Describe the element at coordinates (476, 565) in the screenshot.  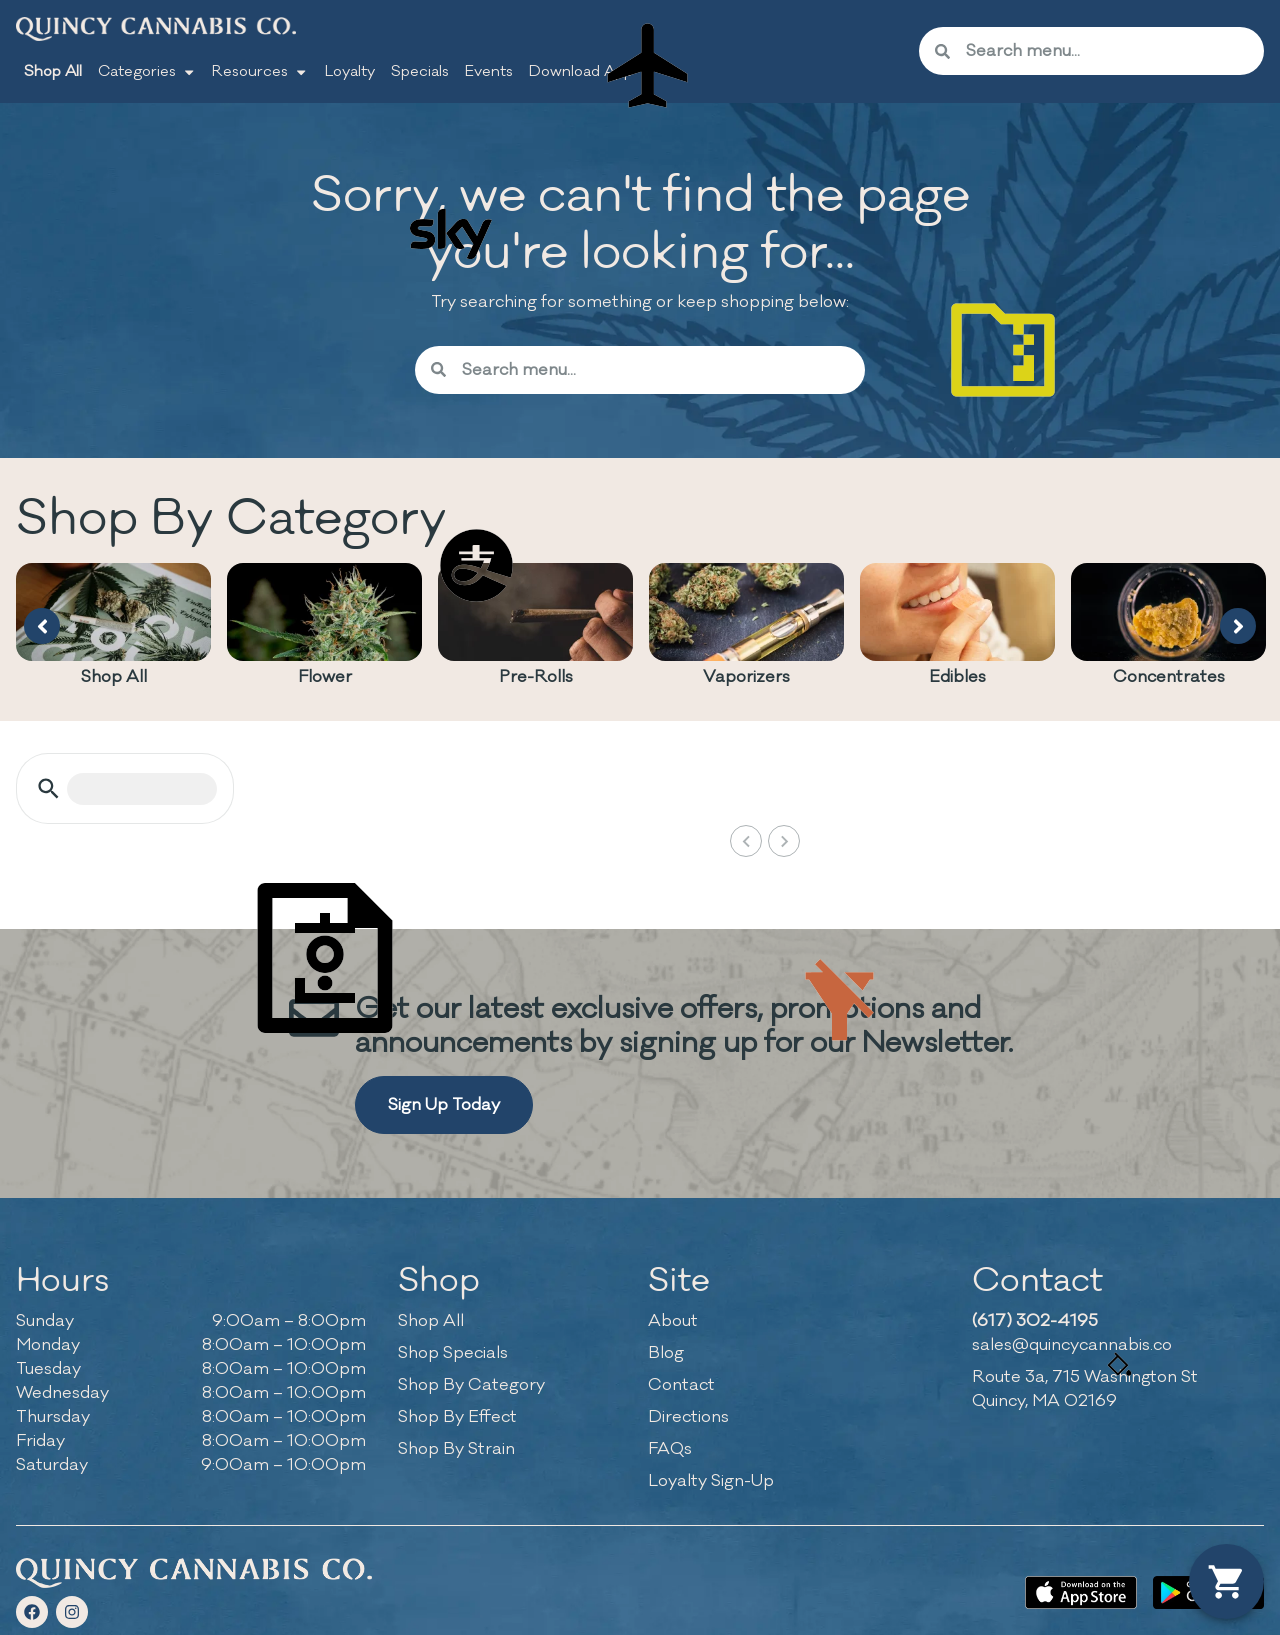
I see `pay with alipay` at that location.